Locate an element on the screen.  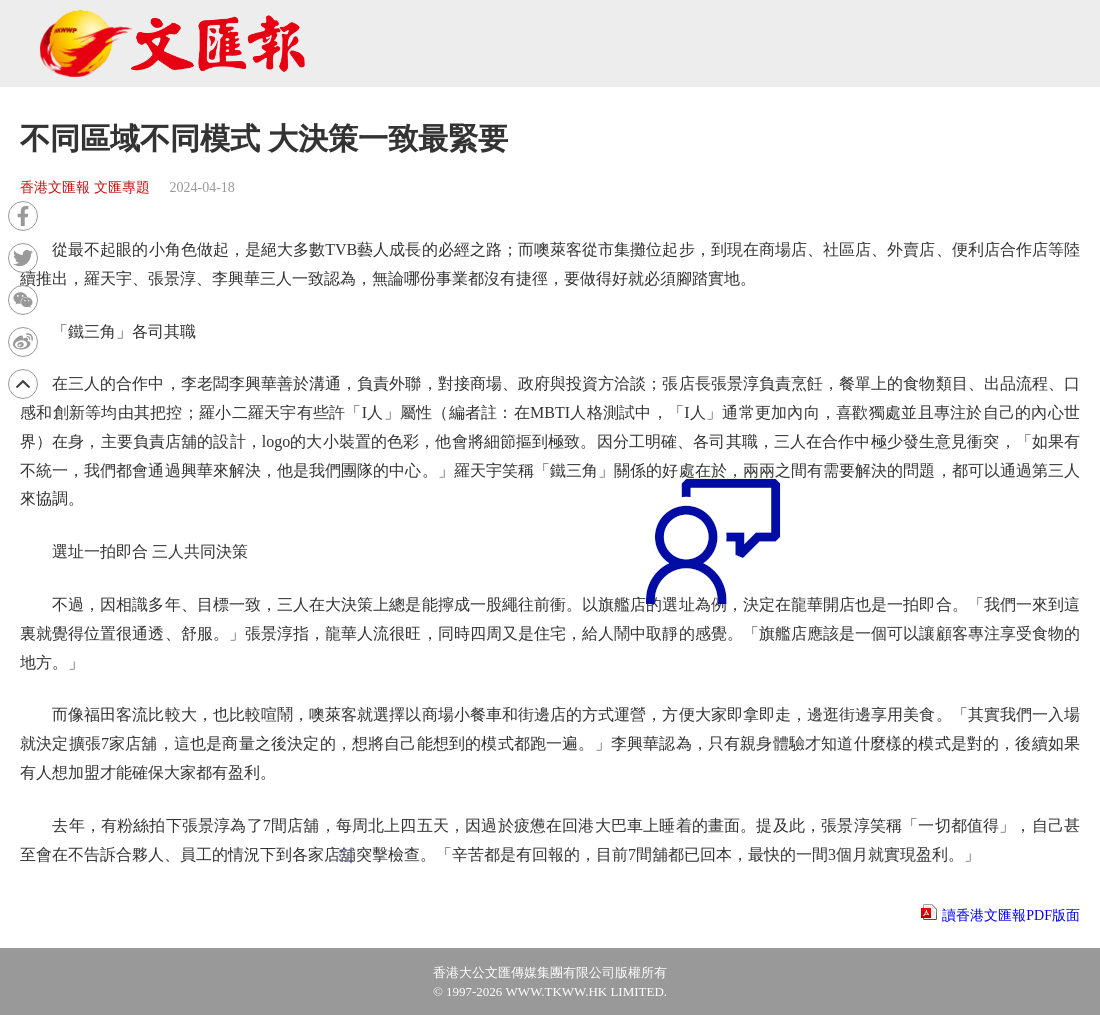
take a screenshot of the current screen is located at coordinates (345, 855).